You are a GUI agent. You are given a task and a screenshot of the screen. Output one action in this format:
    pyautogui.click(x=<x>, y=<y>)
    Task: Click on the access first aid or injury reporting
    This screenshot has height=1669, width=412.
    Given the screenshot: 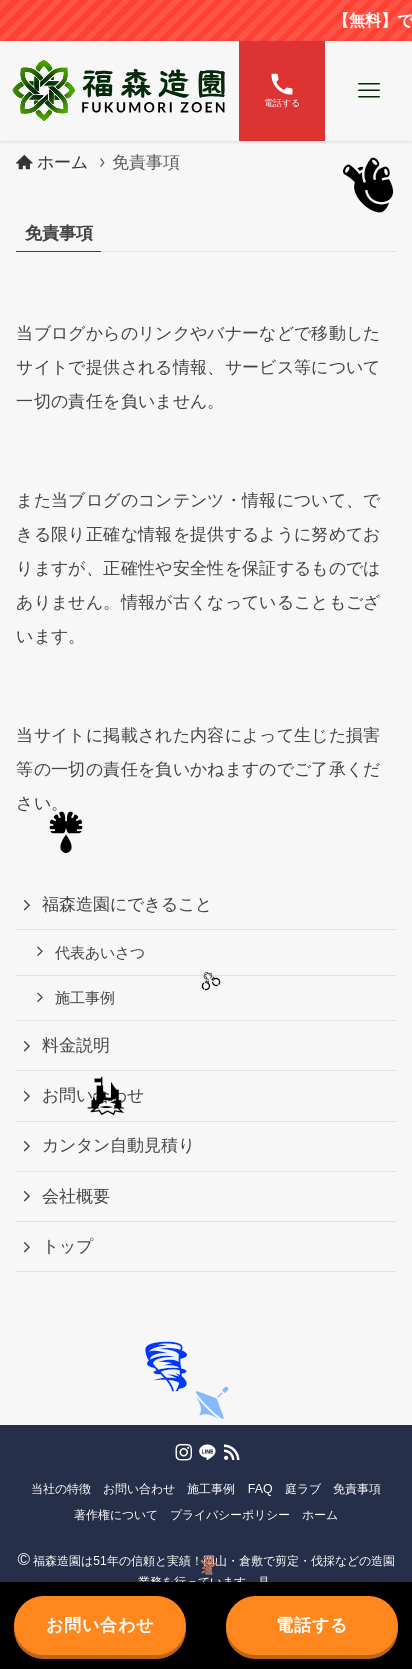 What is the action you would take?
    pyautogui.click(x=209, y=1565)
    